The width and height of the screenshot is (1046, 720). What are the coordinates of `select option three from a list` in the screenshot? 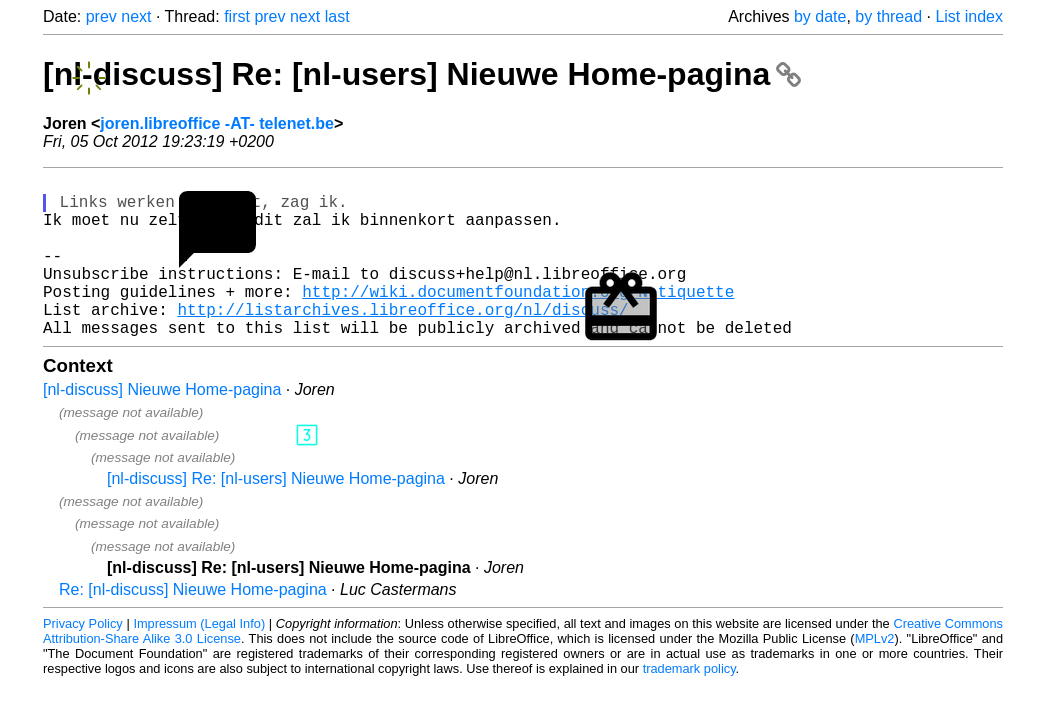 It's located at (307, 435).